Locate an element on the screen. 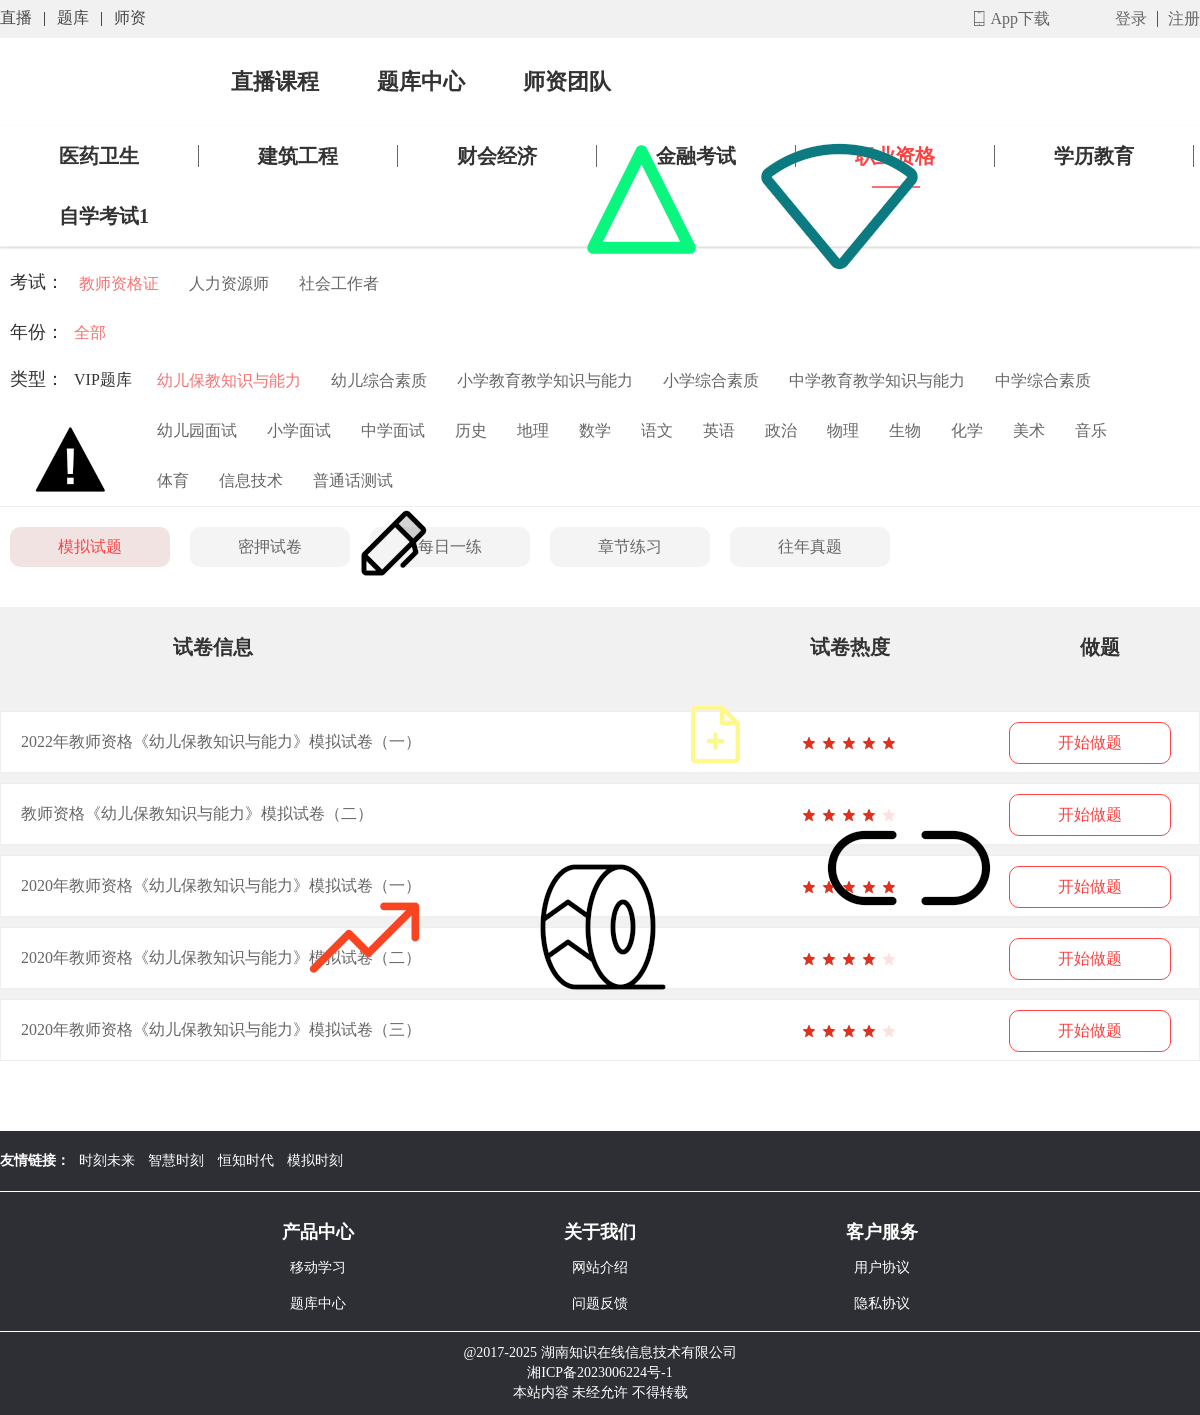 This screenshot has height=1415, width=1200. create a new file is located at coordinates (715, 734).